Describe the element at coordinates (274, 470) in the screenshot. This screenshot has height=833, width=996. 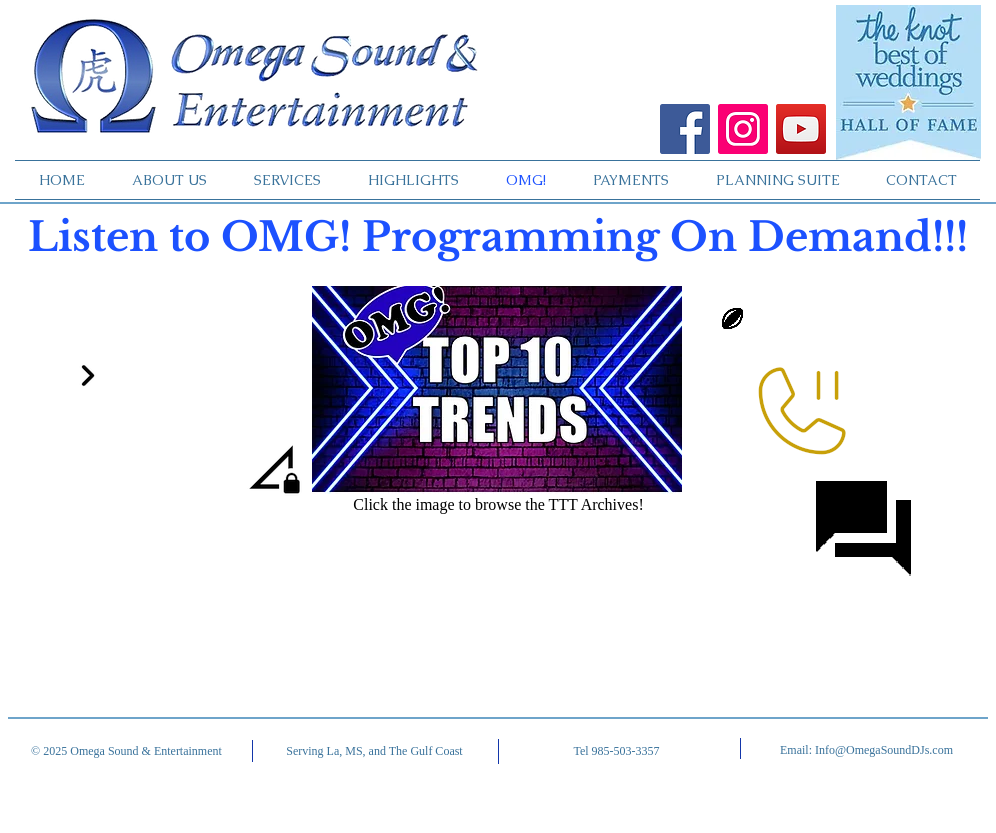
I see `network connection is secured or encrypted` at that location.